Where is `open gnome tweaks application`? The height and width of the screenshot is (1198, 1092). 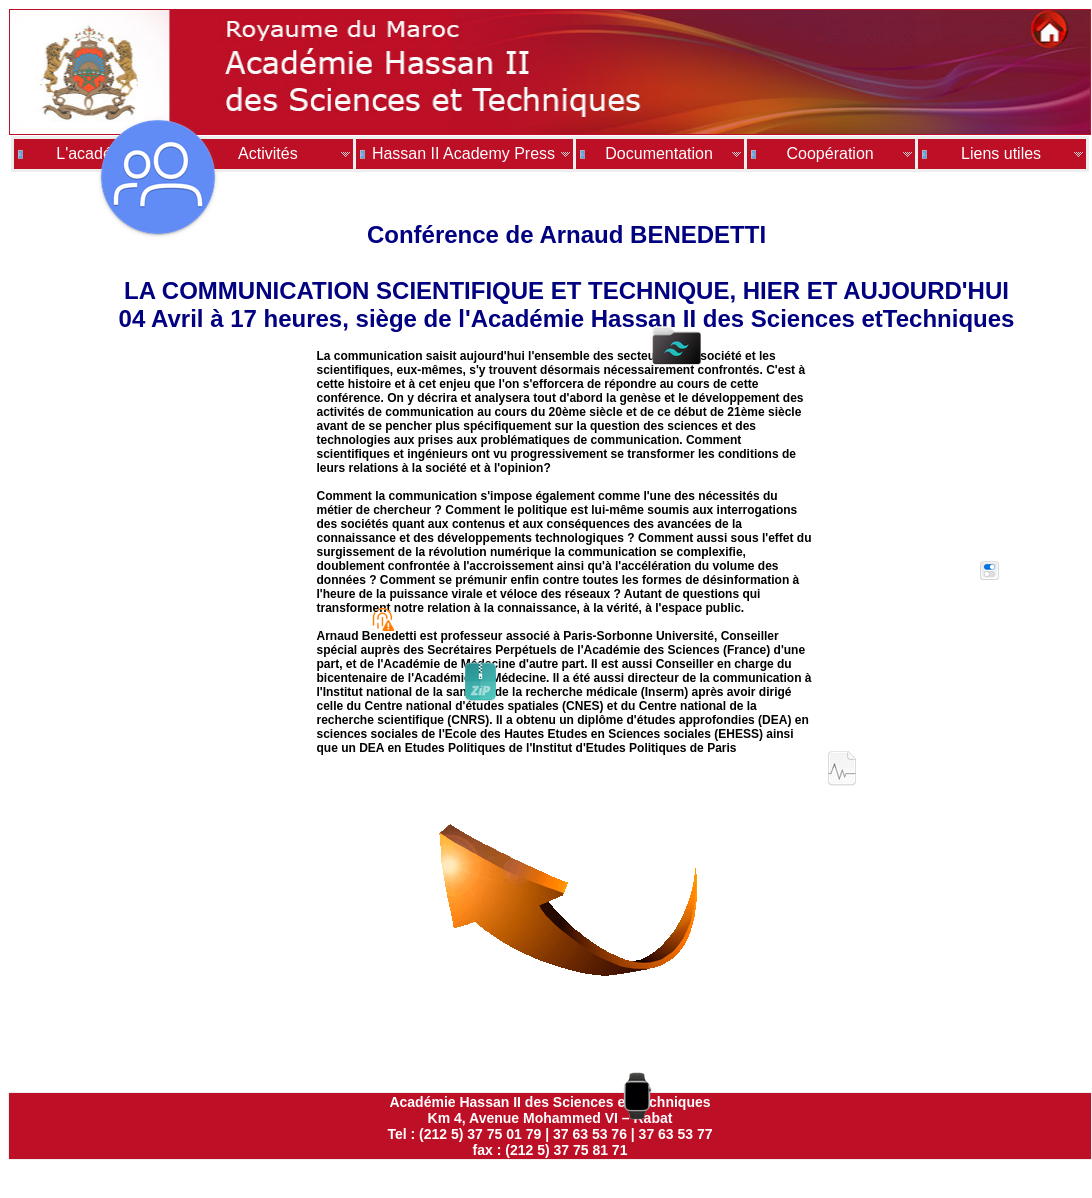 open gnome tweaks application is located at coordinates (989, 570).